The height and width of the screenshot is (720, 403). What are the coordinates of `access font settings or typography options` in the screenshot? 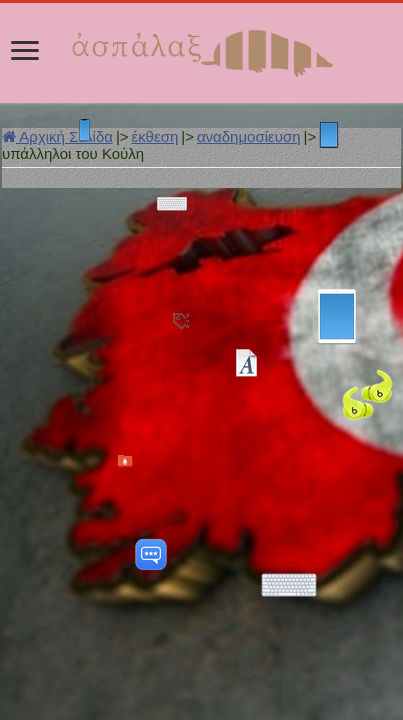 It's located at (246, 363).